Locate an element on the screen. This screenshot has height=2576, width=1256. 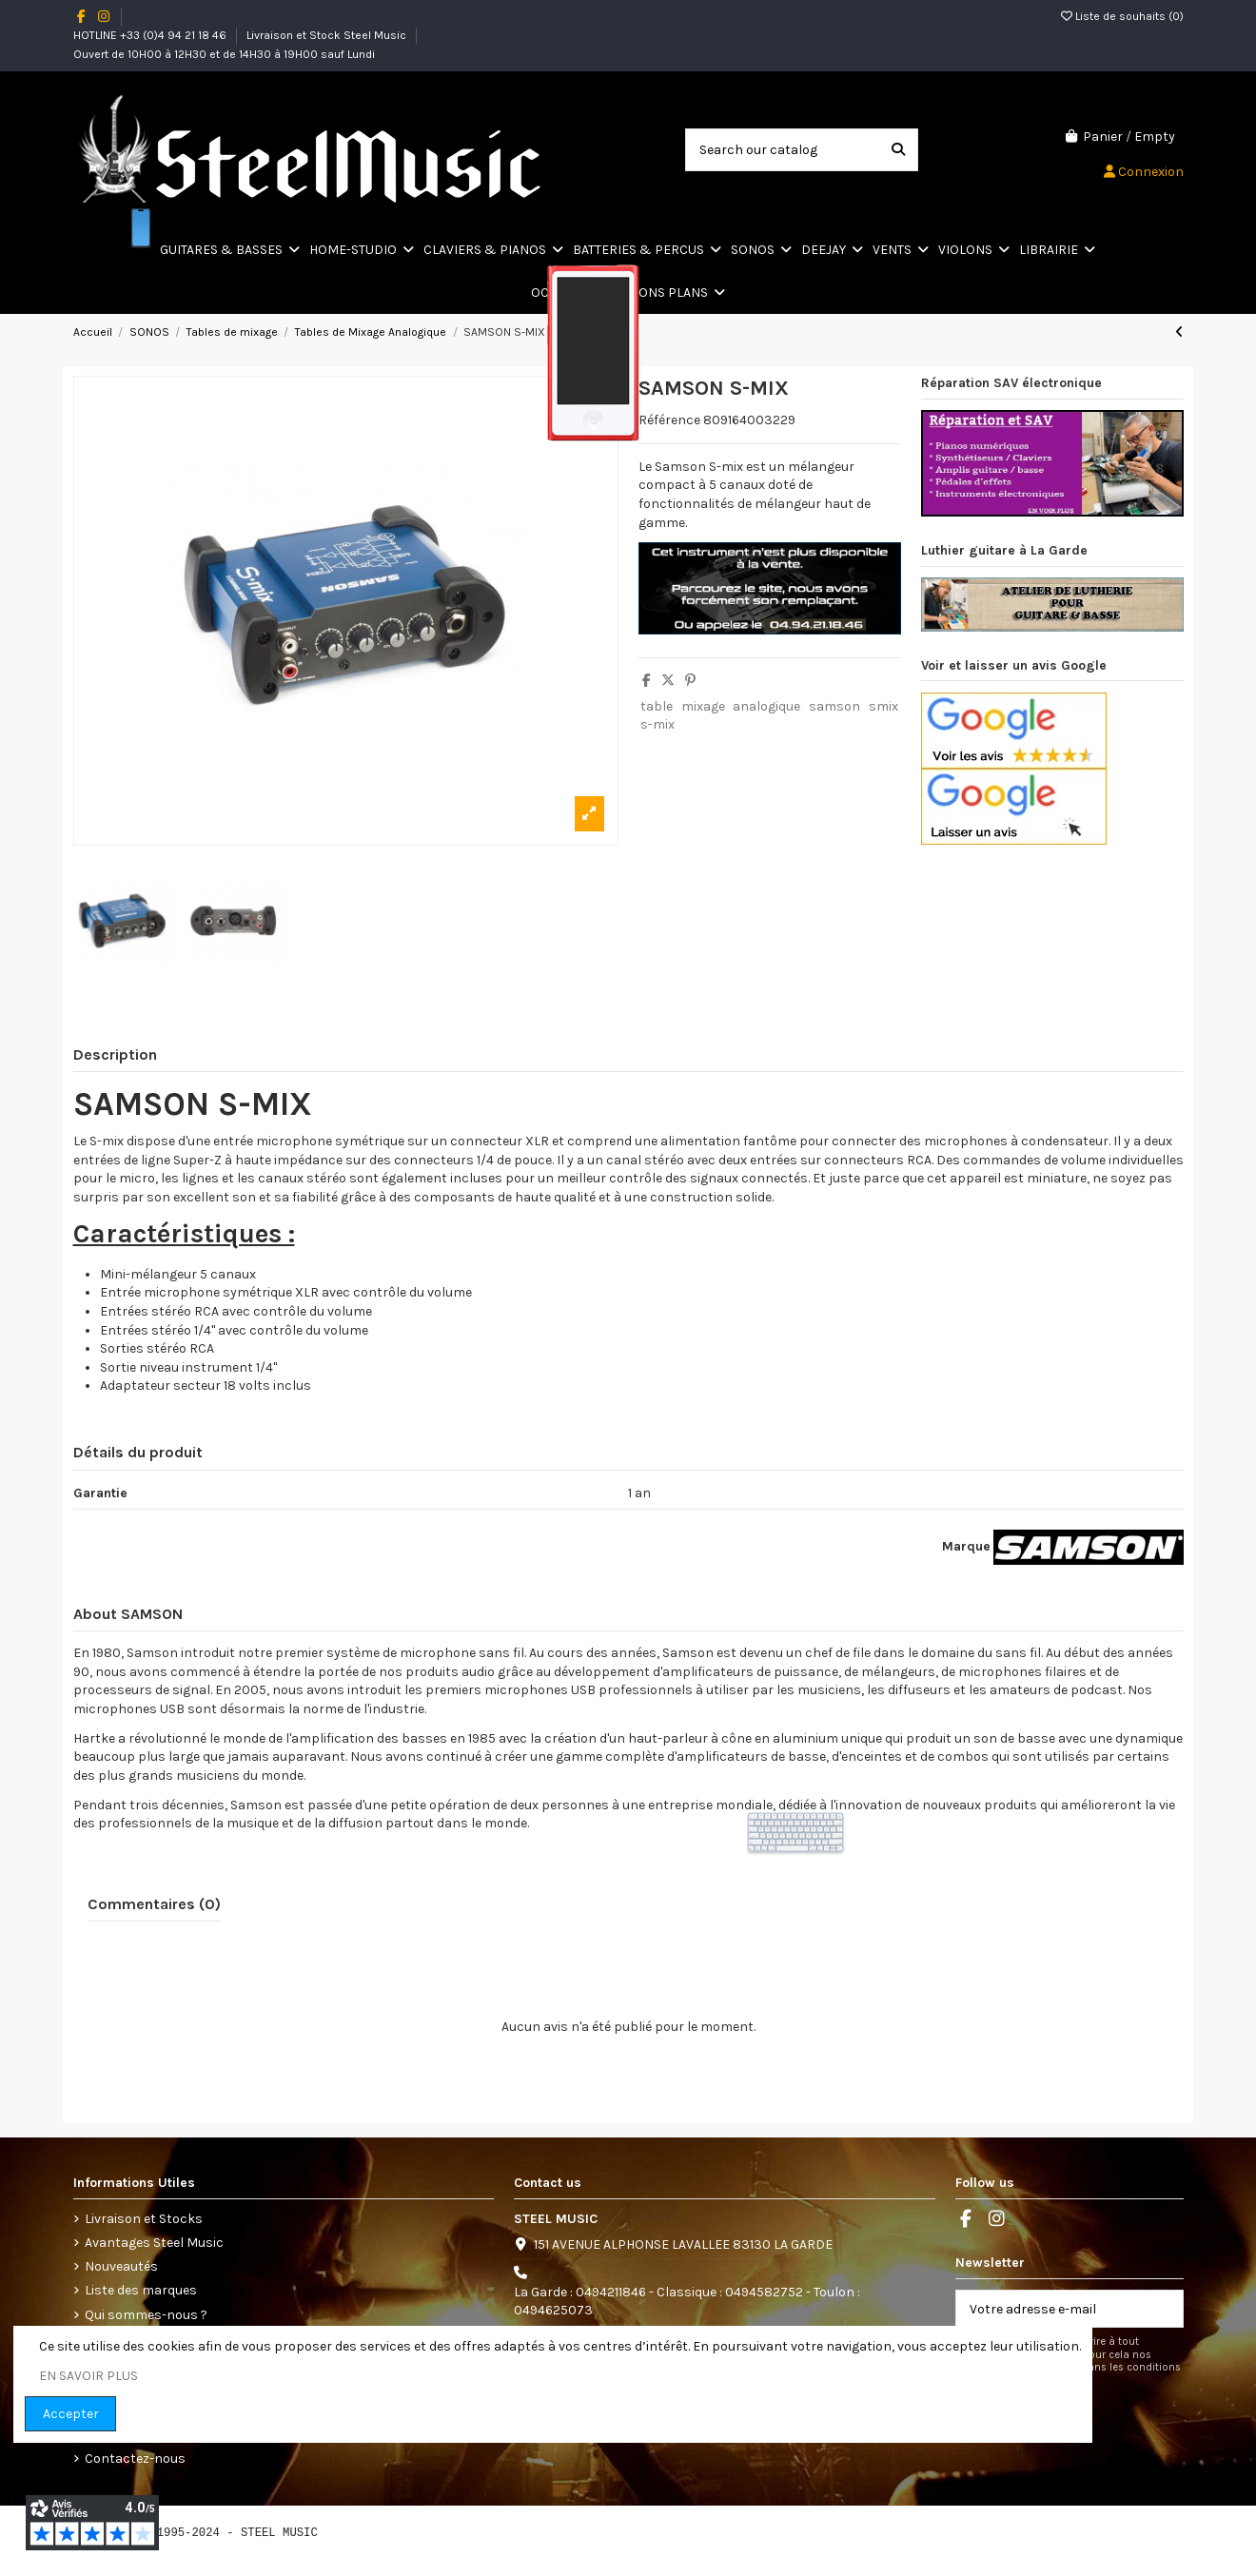
iPod nano device in red is located at coordinates (593, 353).